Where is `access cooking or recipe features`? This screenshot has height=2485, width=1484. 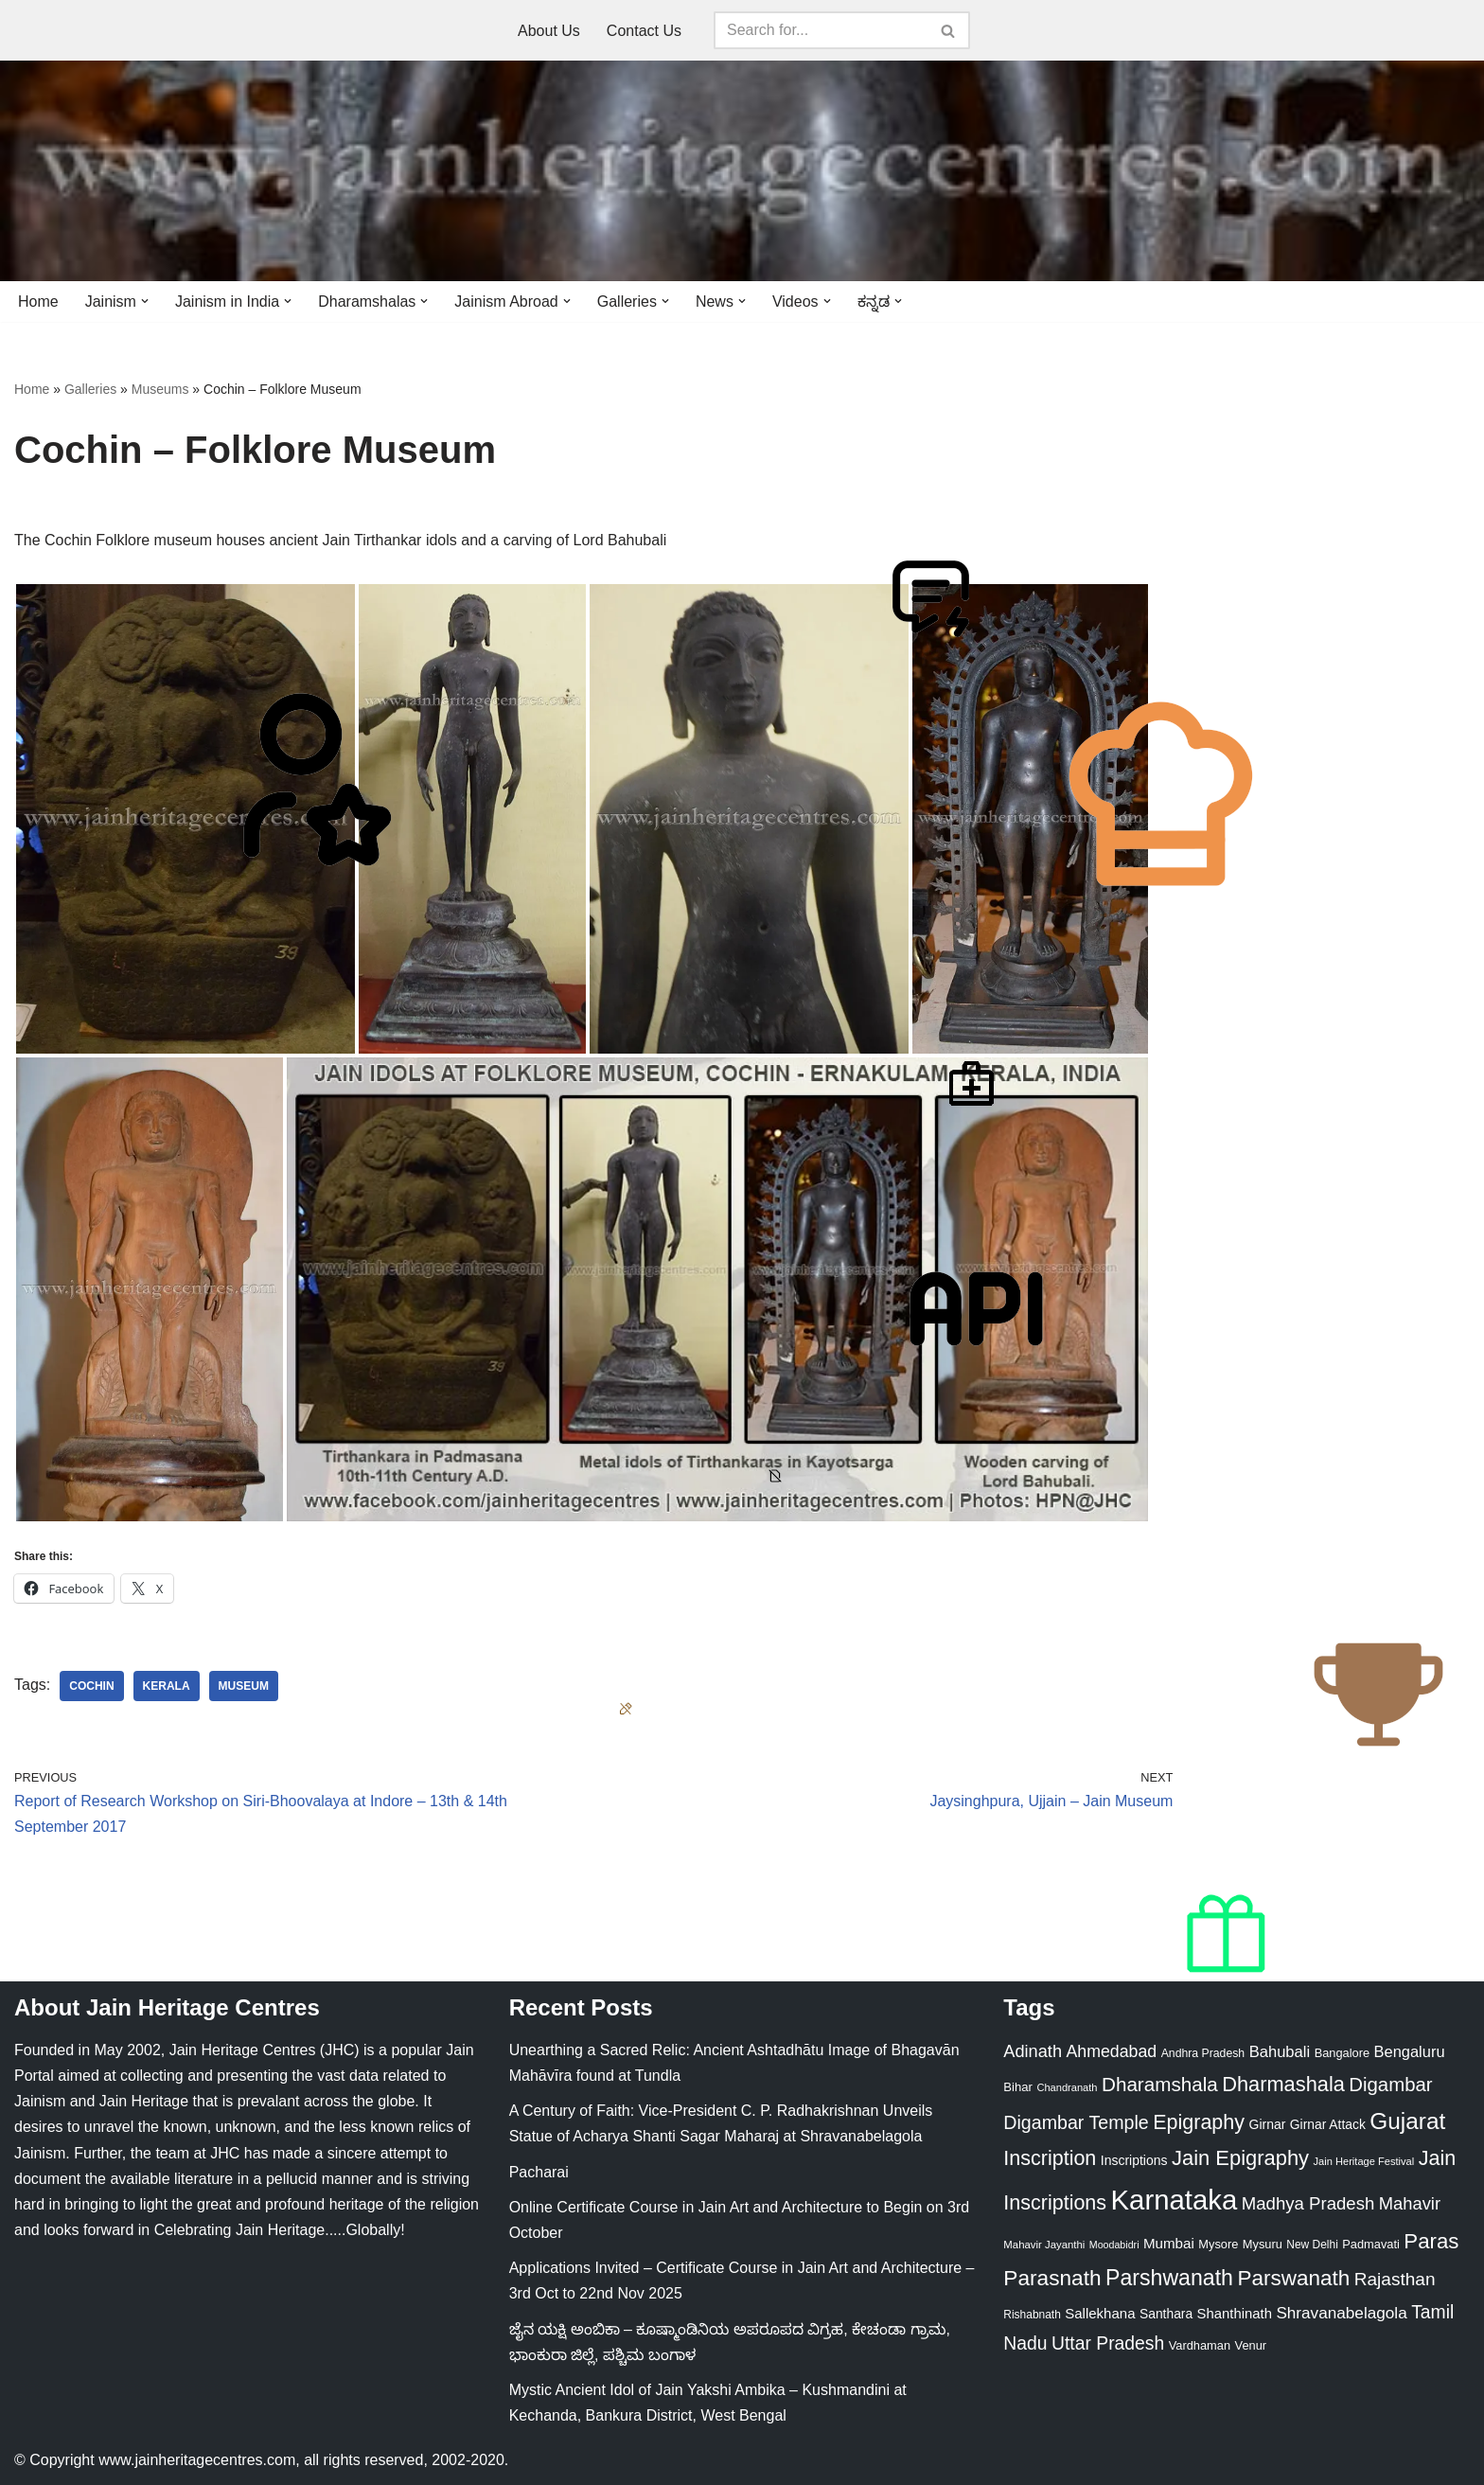
access cooking or recipe features is located at coordinates (1160, 793).